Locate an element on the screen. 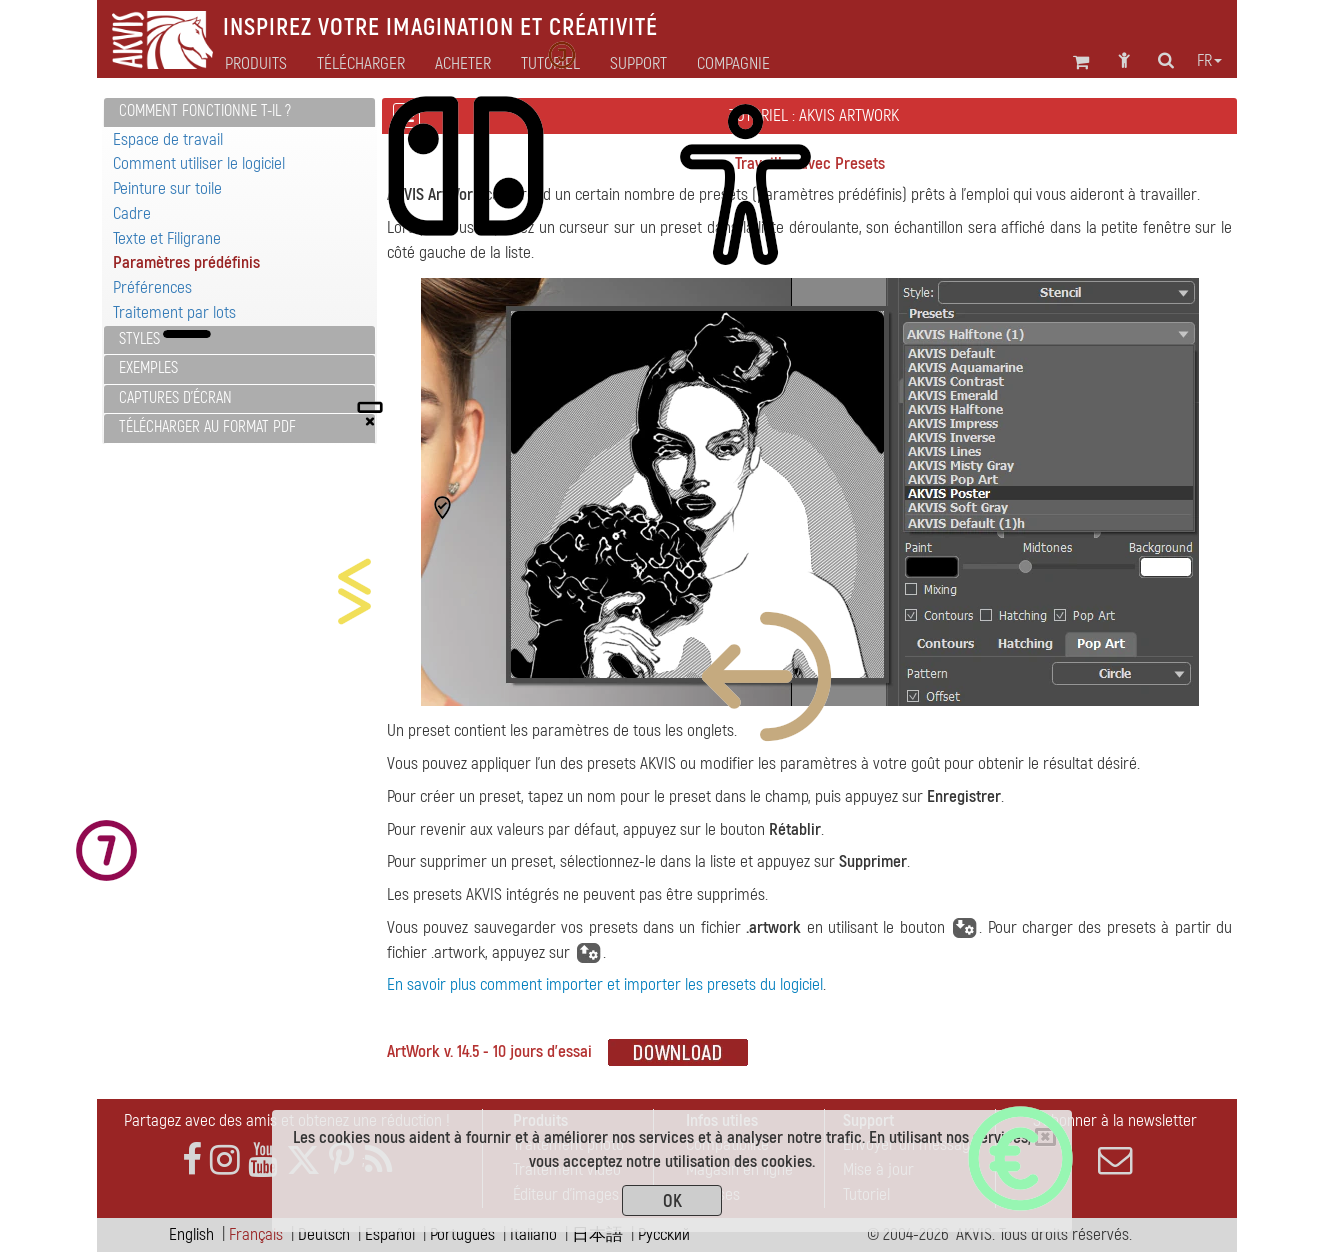 Image resolution: width=1334 pixels, height=1252 pixels. access nintendo switch gaming features is located at coordinates (466, 166).